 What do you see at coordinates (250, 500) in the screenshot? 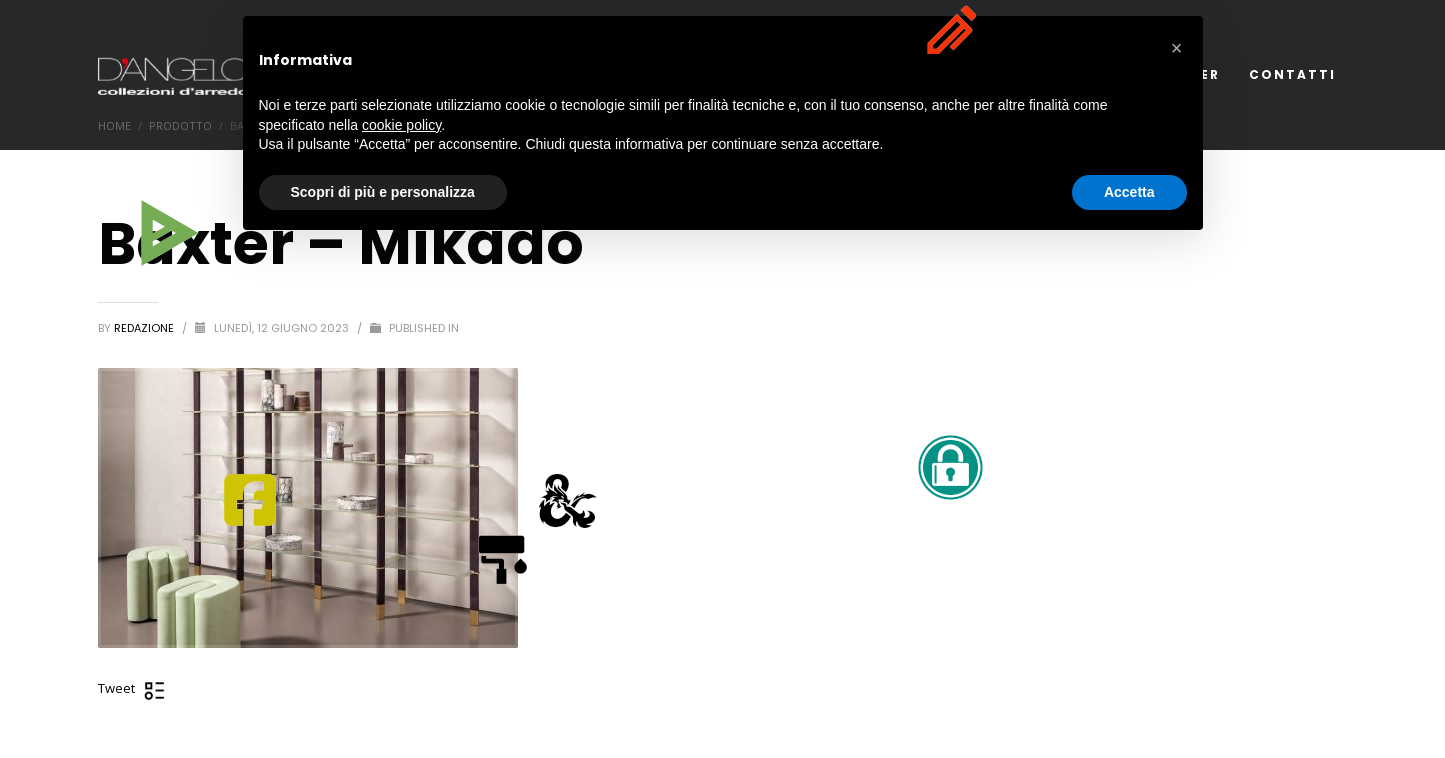
I see `share to facebook` at bounding box center [250, 500].